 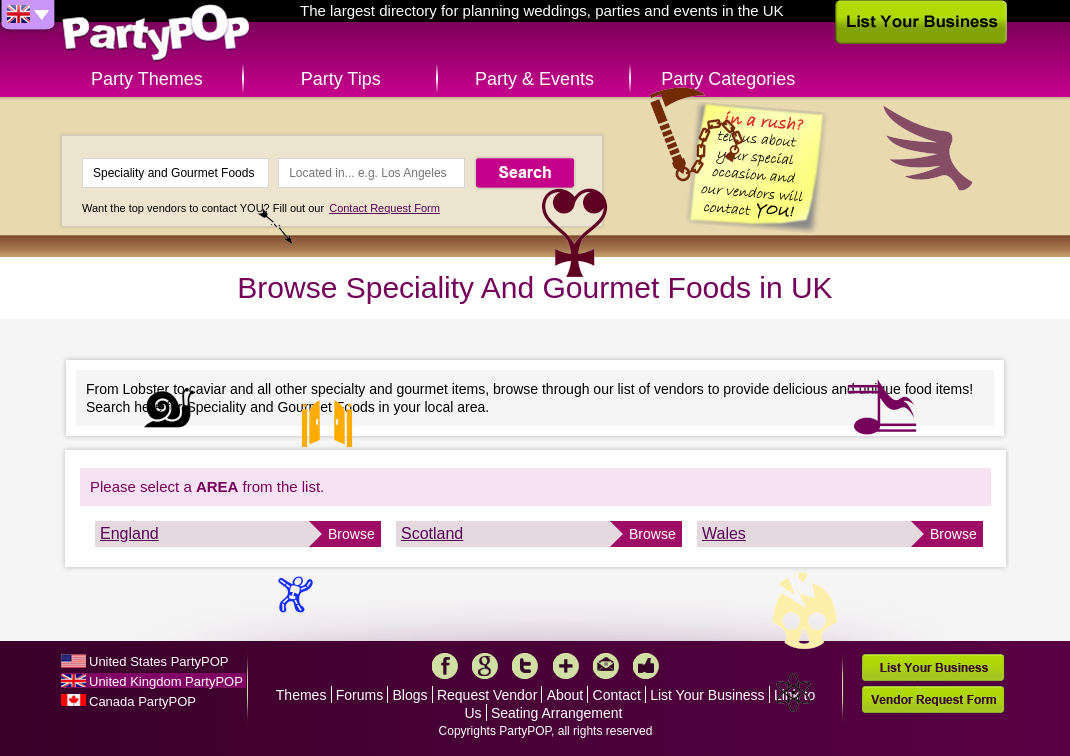 What do you see at coordinates (169, 407) in the screenshot?
I see `indicates slow loading or processing speed` at bounding box center [169, 407].